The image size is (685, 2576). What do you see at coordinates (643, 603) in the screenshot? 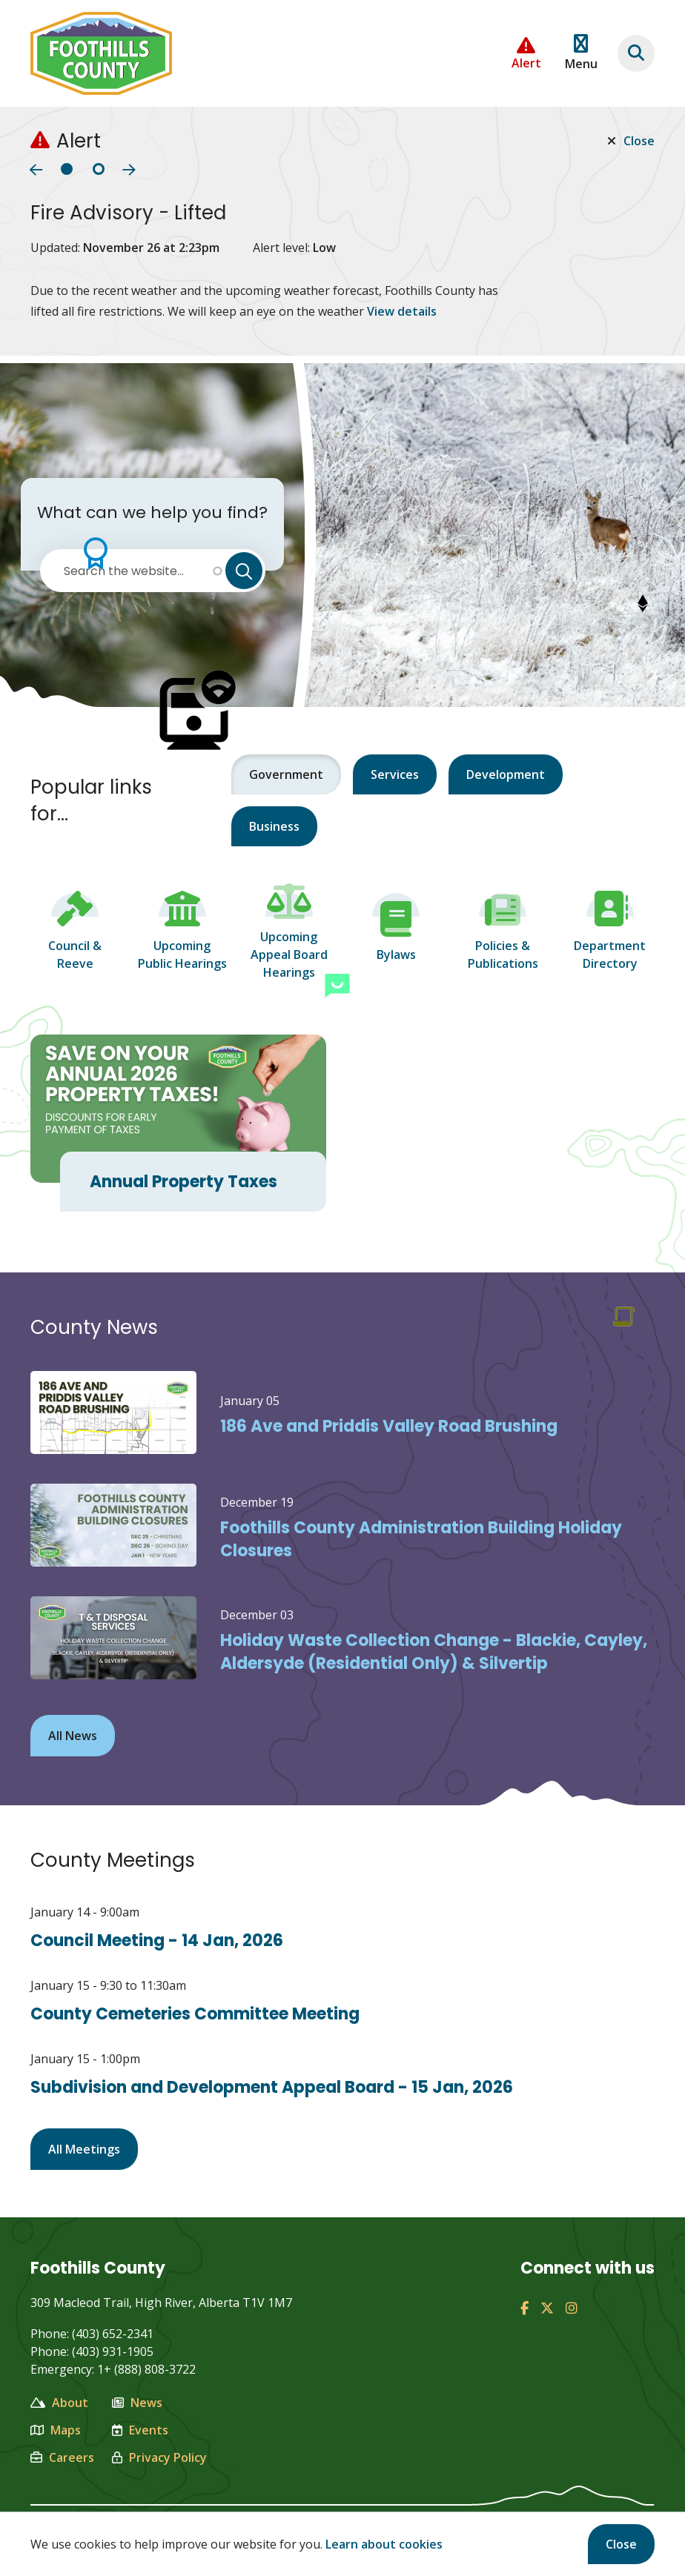
I see `ethereum cryptocurrency logo` at bounding box center [643, 603].